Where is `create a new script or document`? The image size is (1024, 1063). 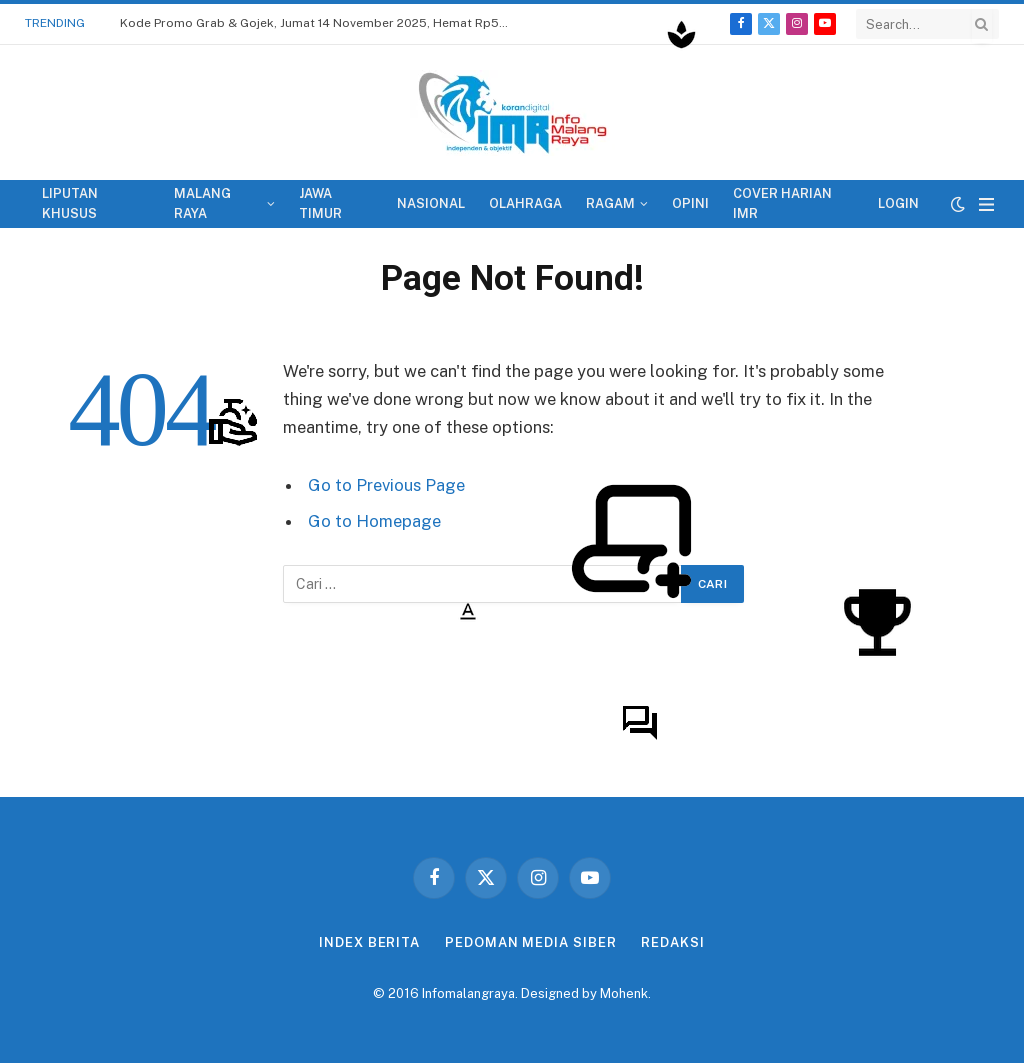
create a new script or document is located at coordinates (631, 538).